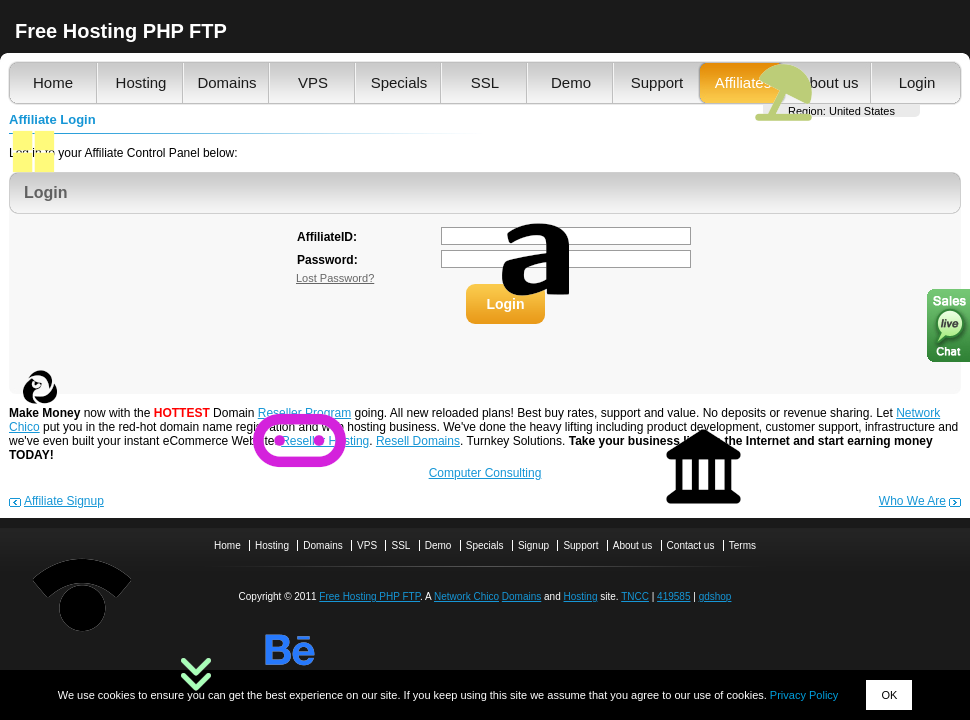  I want to click on access vacation or time-off settings, so click(783, 92).